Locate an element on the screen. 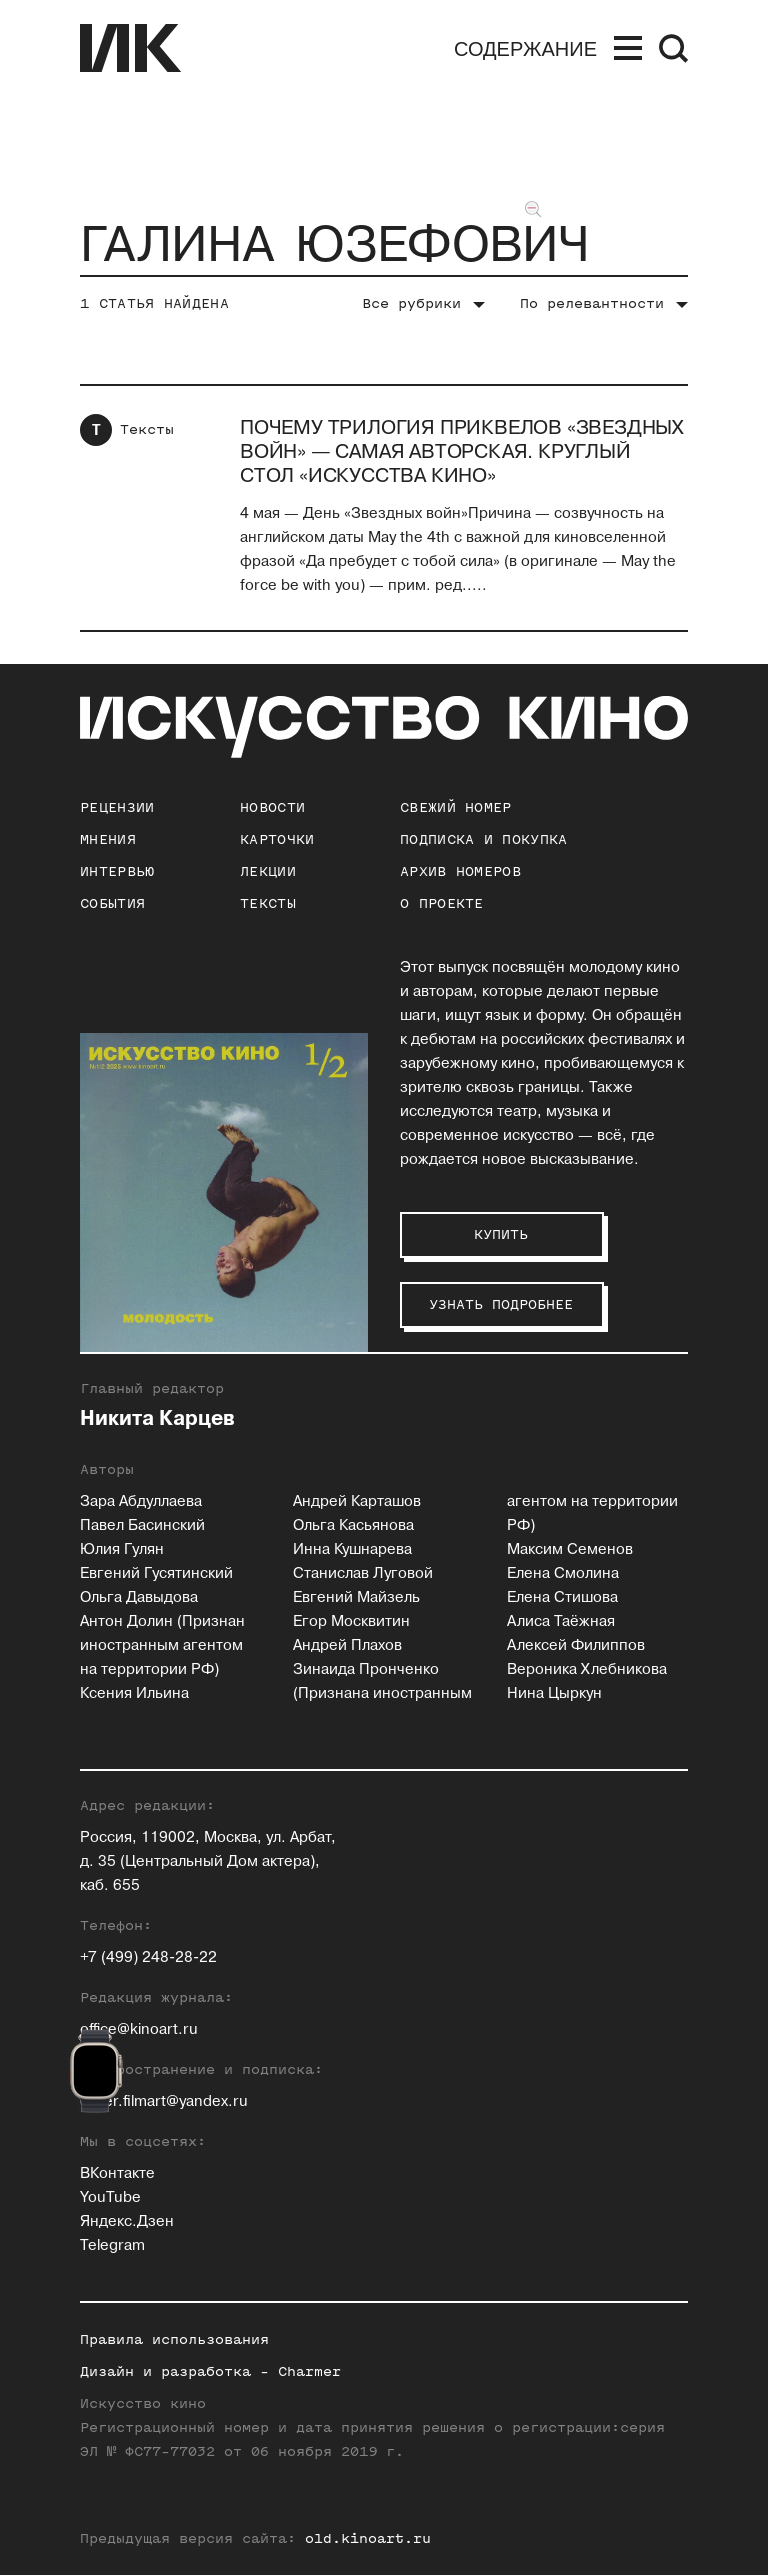 This screenshot has width=768, height=2575. apple watch ultra device icon is located at coordinates (95, 2071).